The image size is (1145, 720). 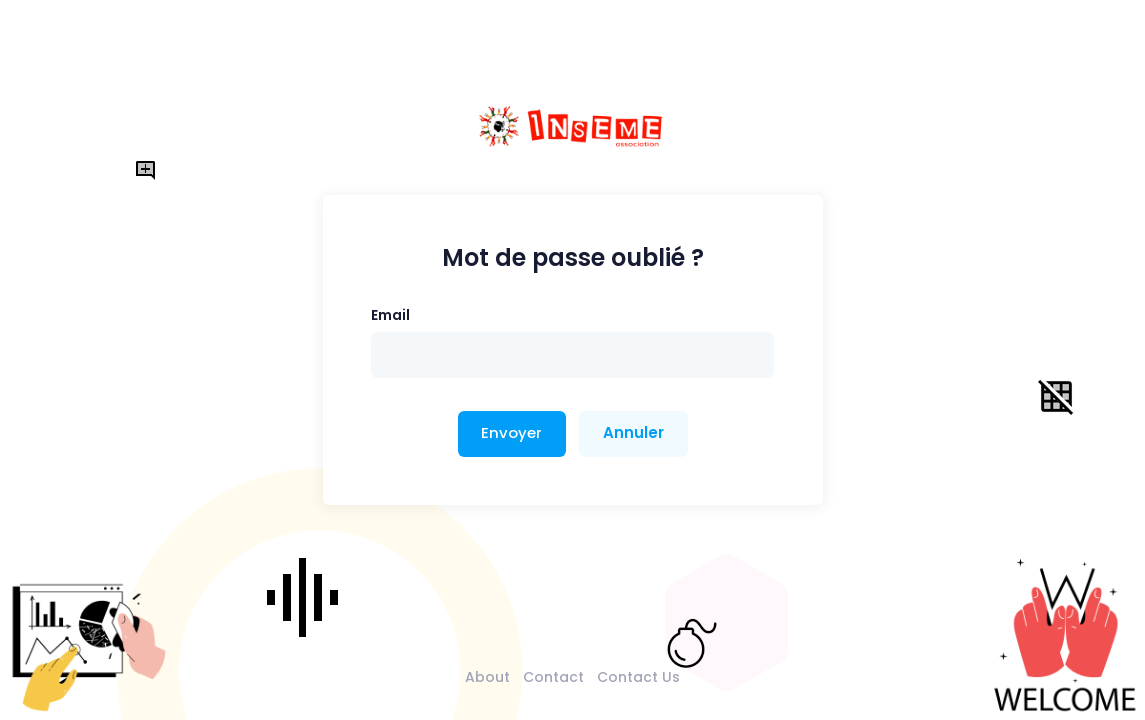 I want to click on indicates a destructive or dangerous action, so click(x=689, y=642).